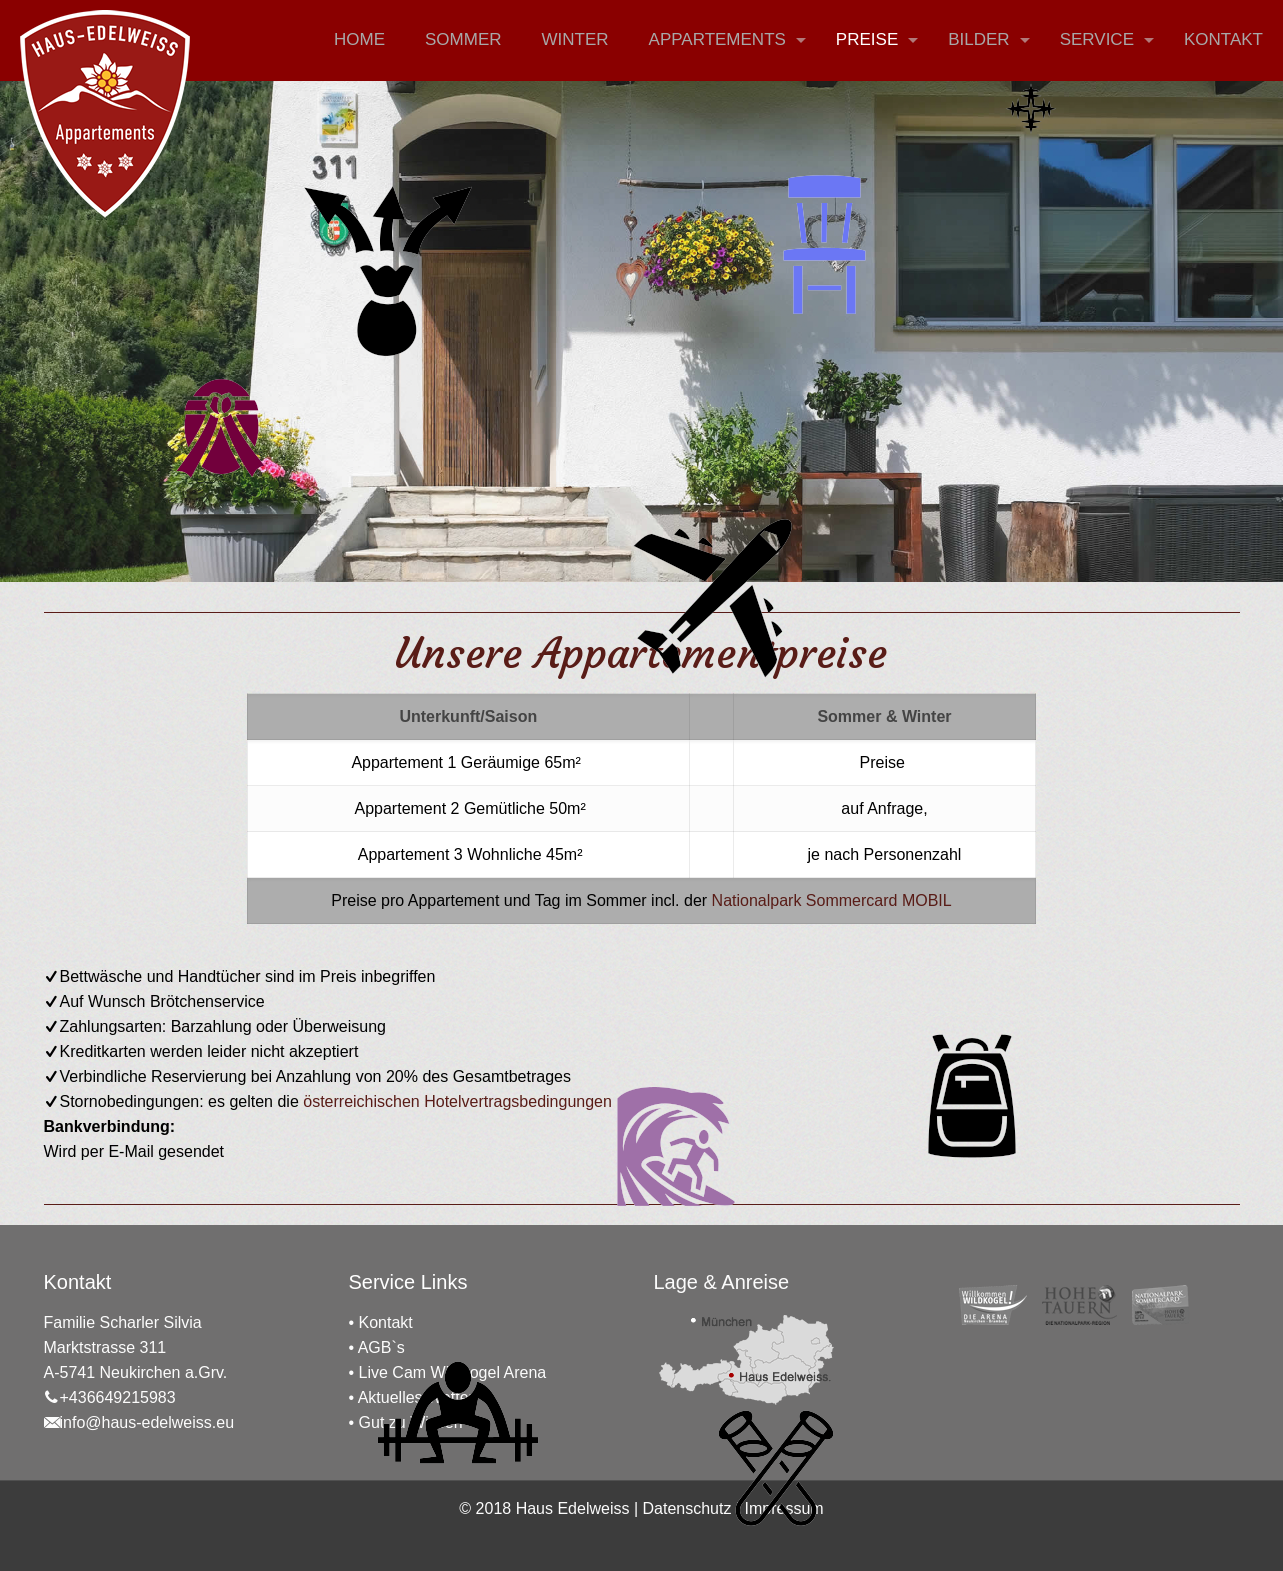 The image size is (1283, 1571). What do you see at coordinates (676, 1146) in the screenshot?
I see `surfing or water sports activity` at bounding box center [676, 1146].